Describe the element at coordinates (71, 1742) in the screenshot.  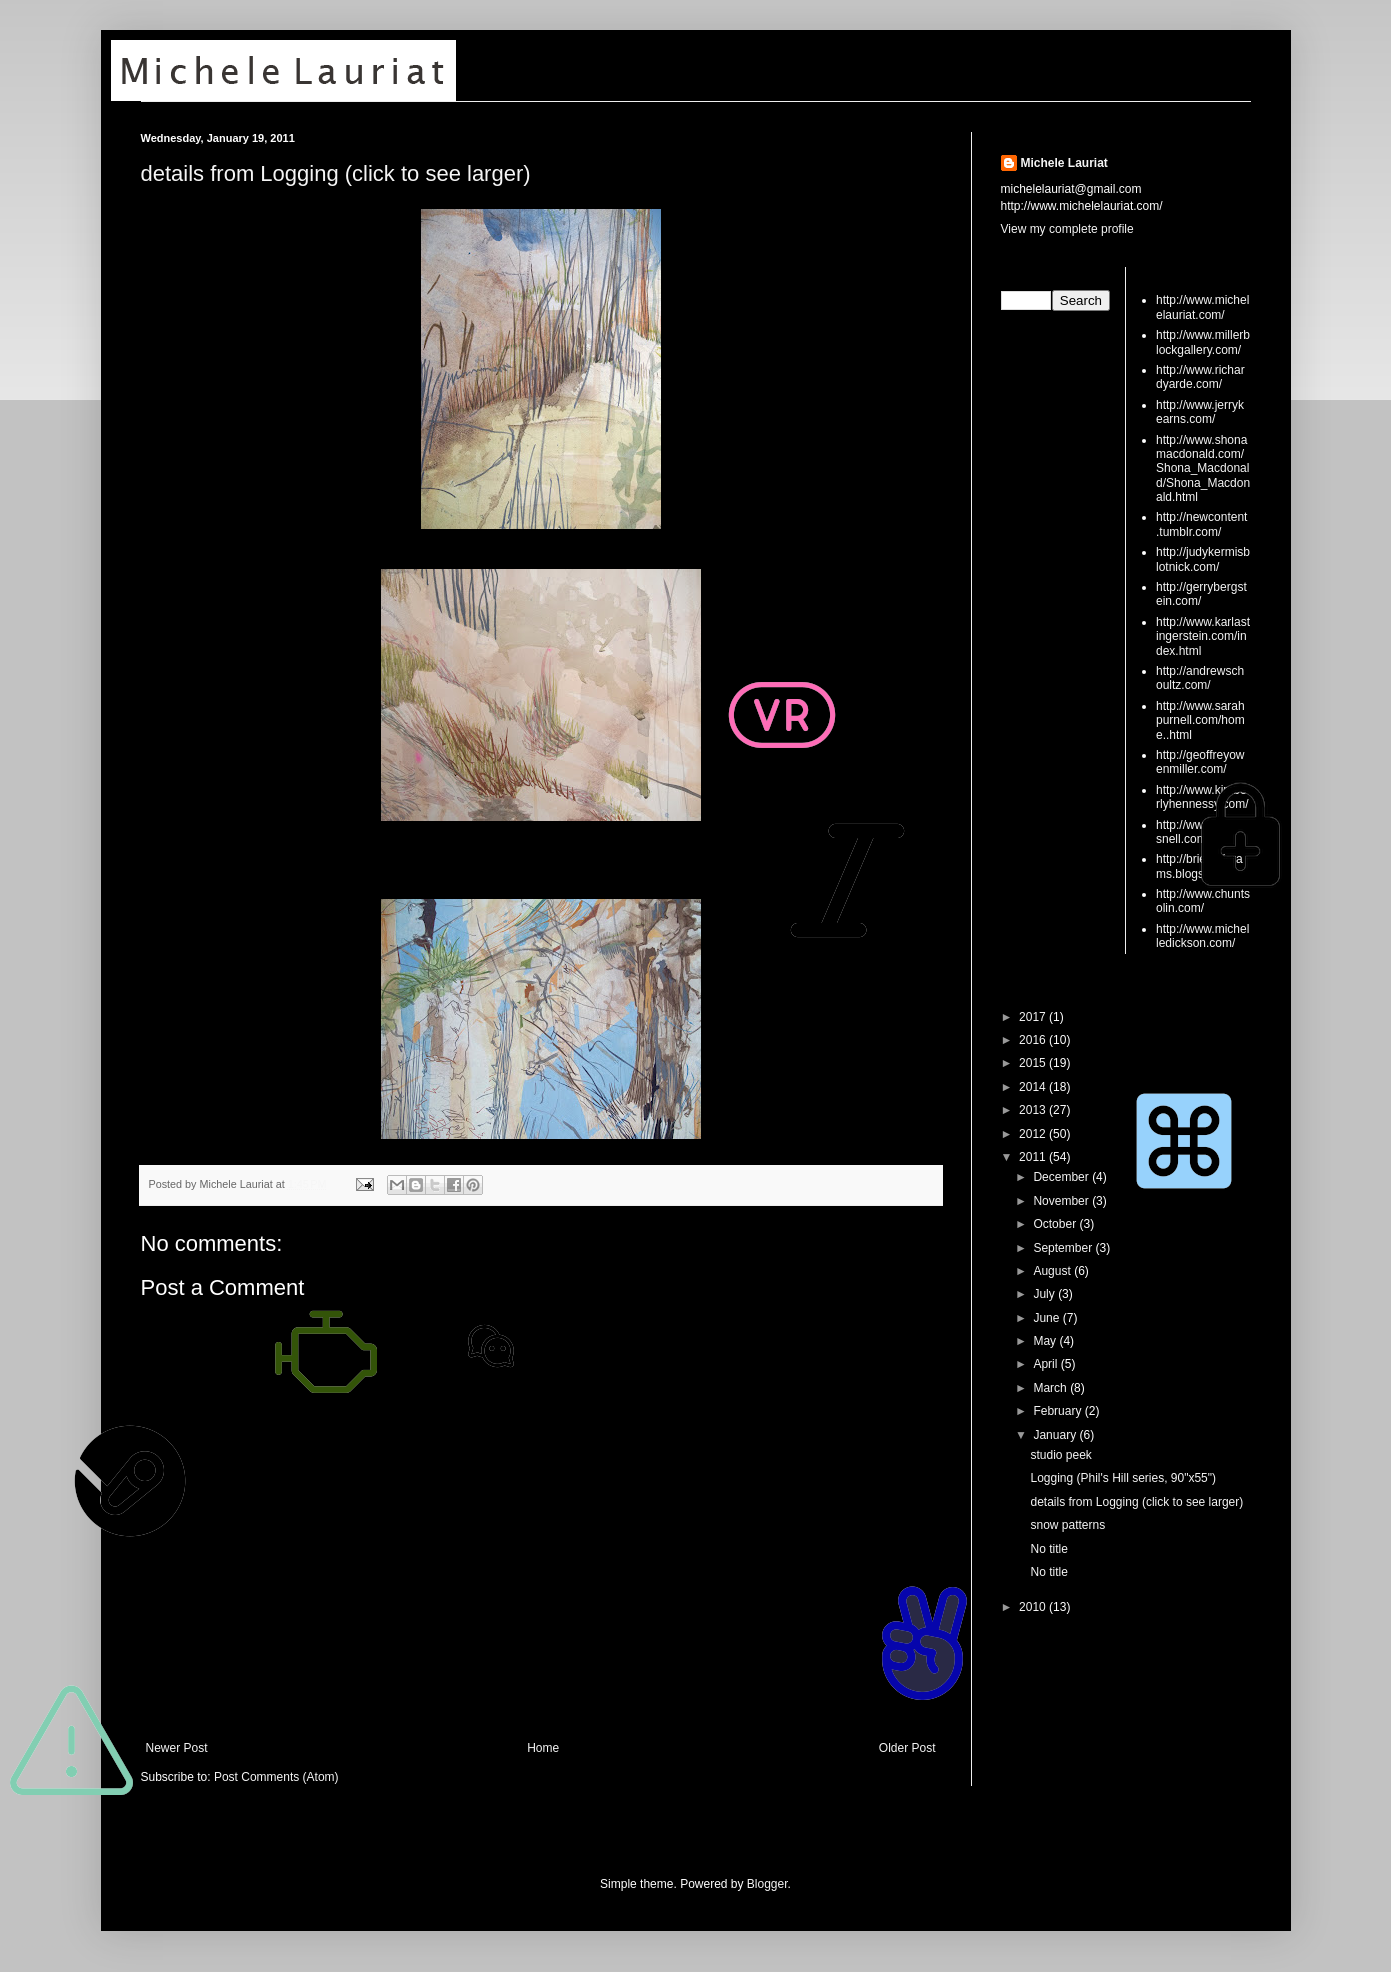
I see `indicates a warning or caution state` at that location.